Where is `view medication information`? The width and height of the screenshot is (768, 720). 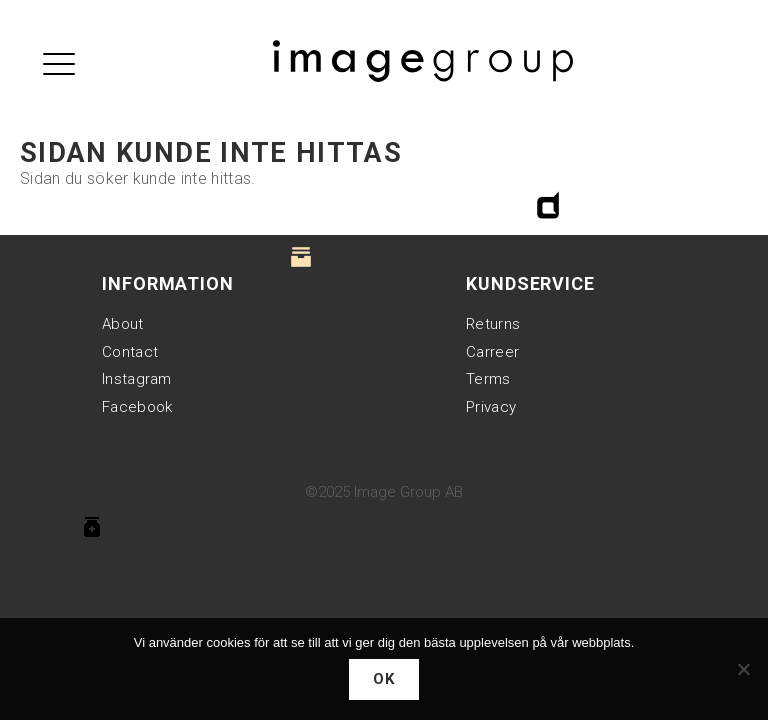
view medication information is located at coordinates (92, 527).